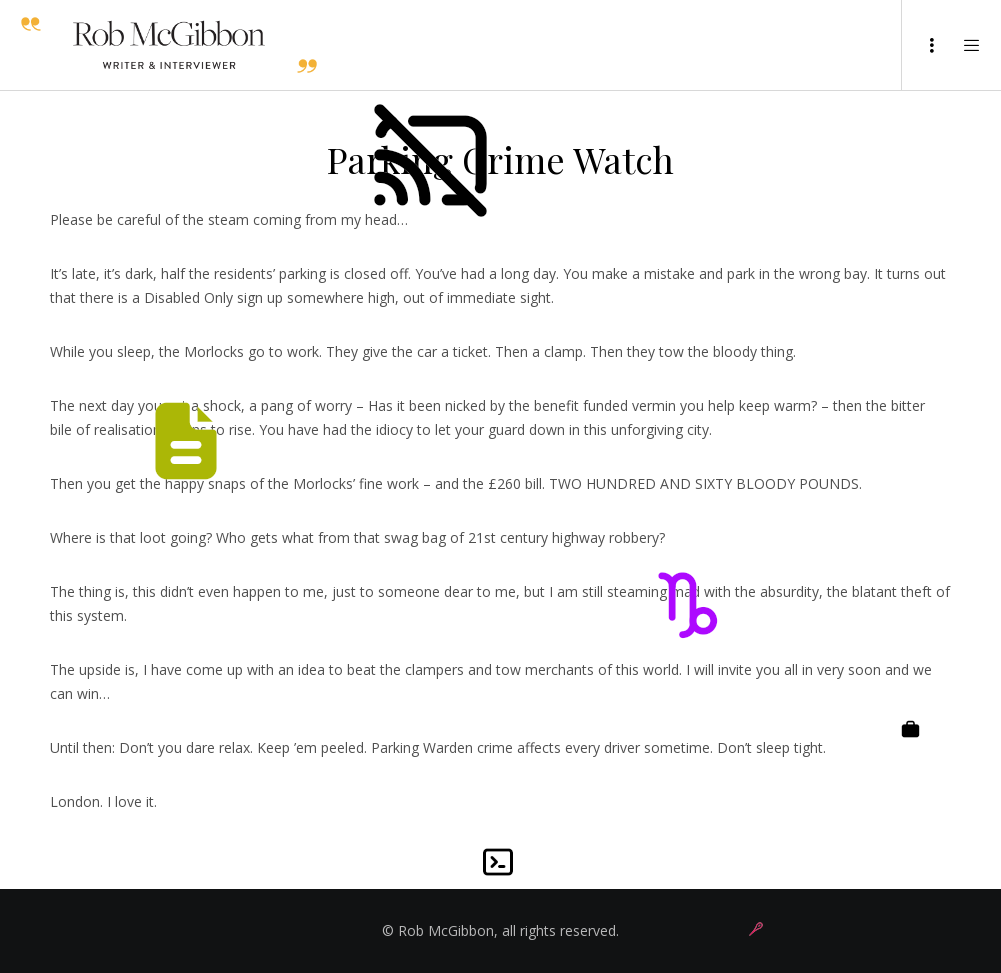  Describe the element at coordinates (689, 603) in the screenshot. I see `capricorn zodiac sign symbol` at that location.